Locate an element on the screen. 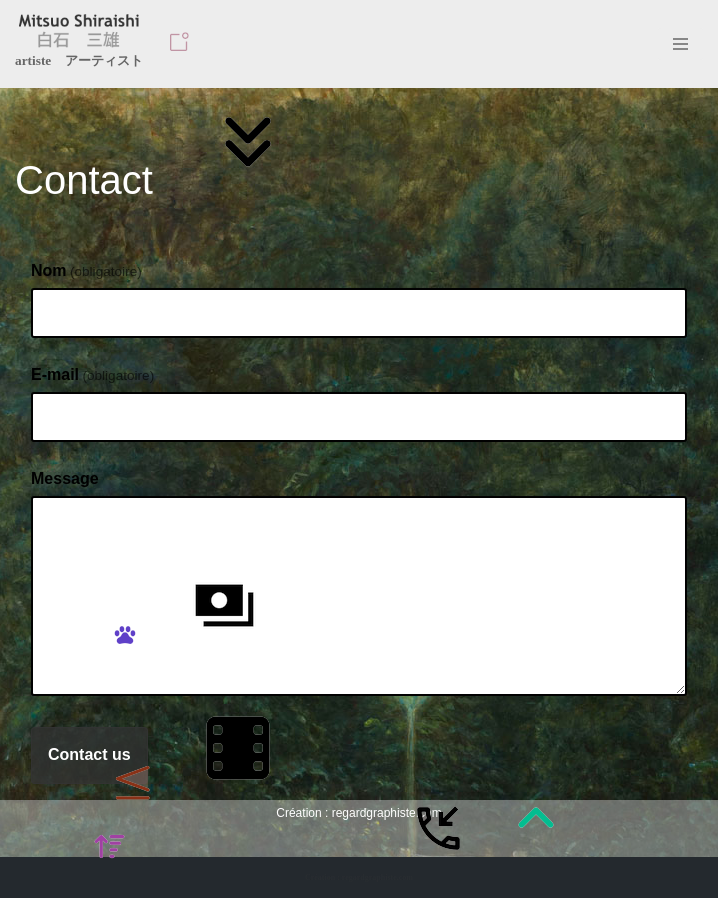 Image resolution: width=718 pixels, height=898 pixels. less than or equal to mathematical operator is located at coordinates (133, 783).